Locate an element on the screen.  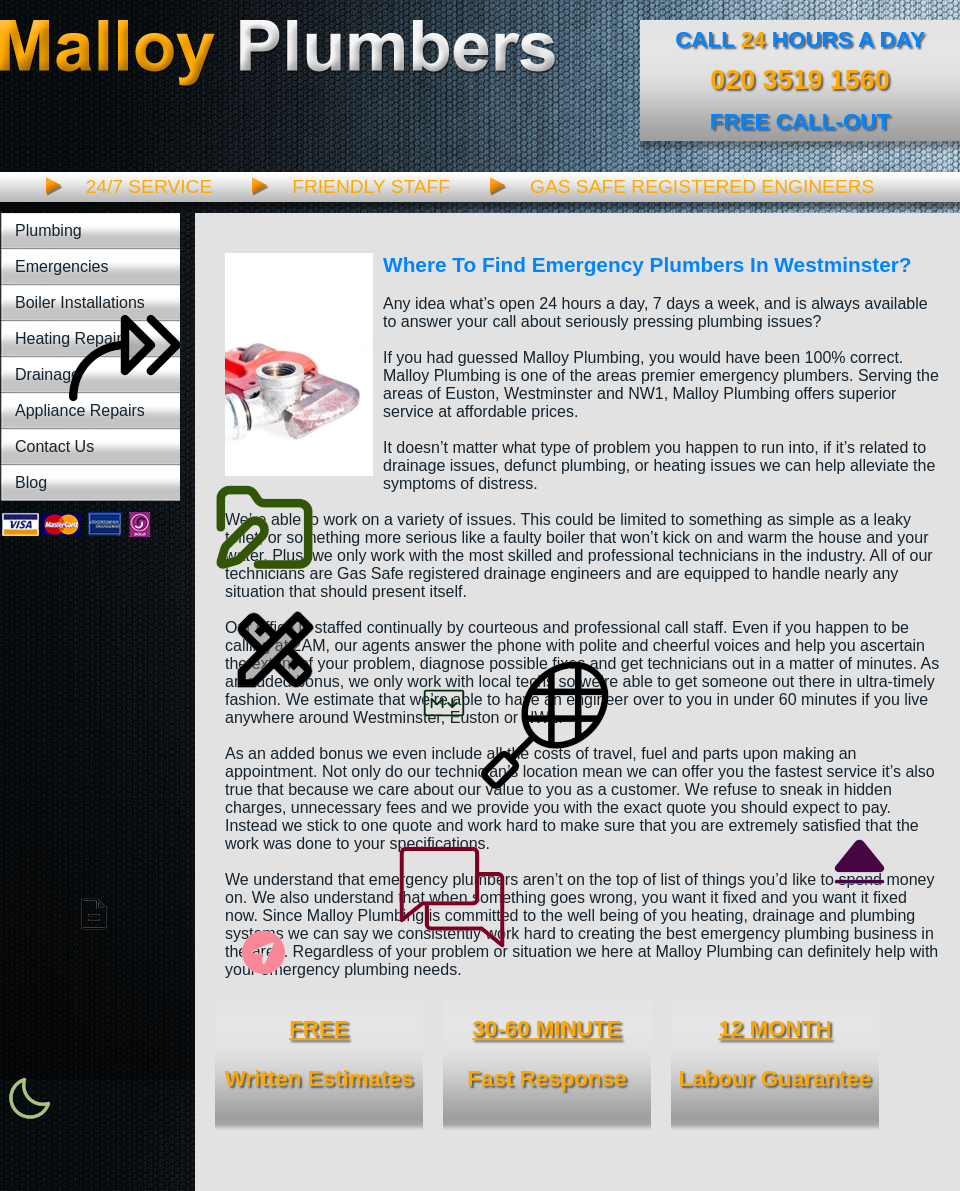
eject media or removable disk is located at coordinates (859, 864).